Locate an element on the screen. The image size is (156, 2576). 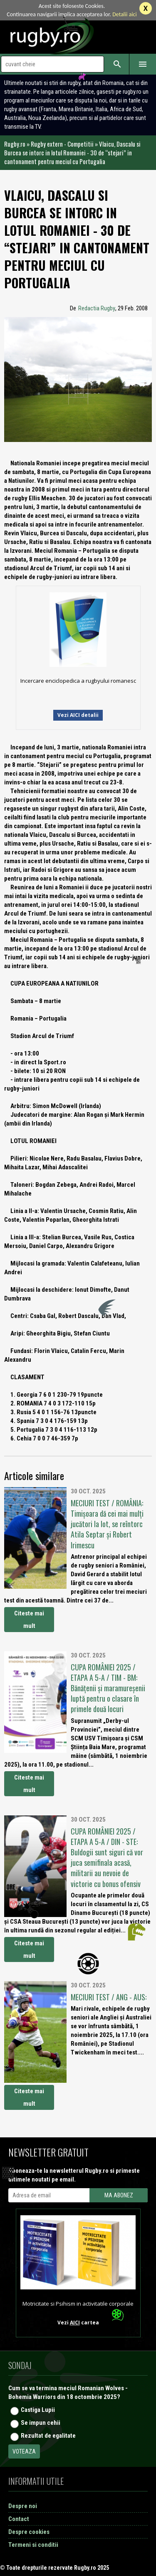
indicates fish or aquatic creature in a game inventory is located at coordinates (8, 2173).